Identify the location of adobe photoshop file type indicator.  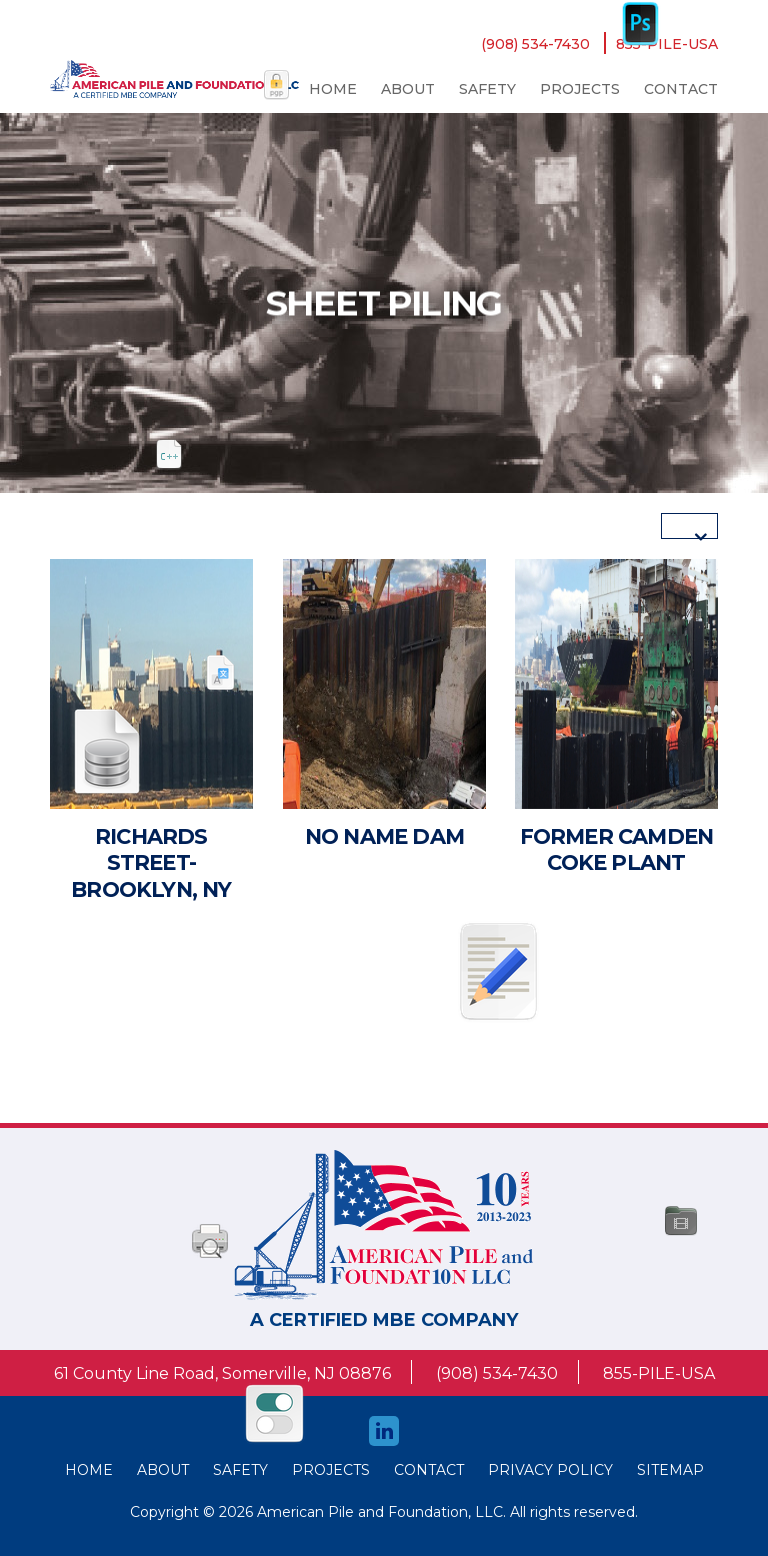
(640, 23).